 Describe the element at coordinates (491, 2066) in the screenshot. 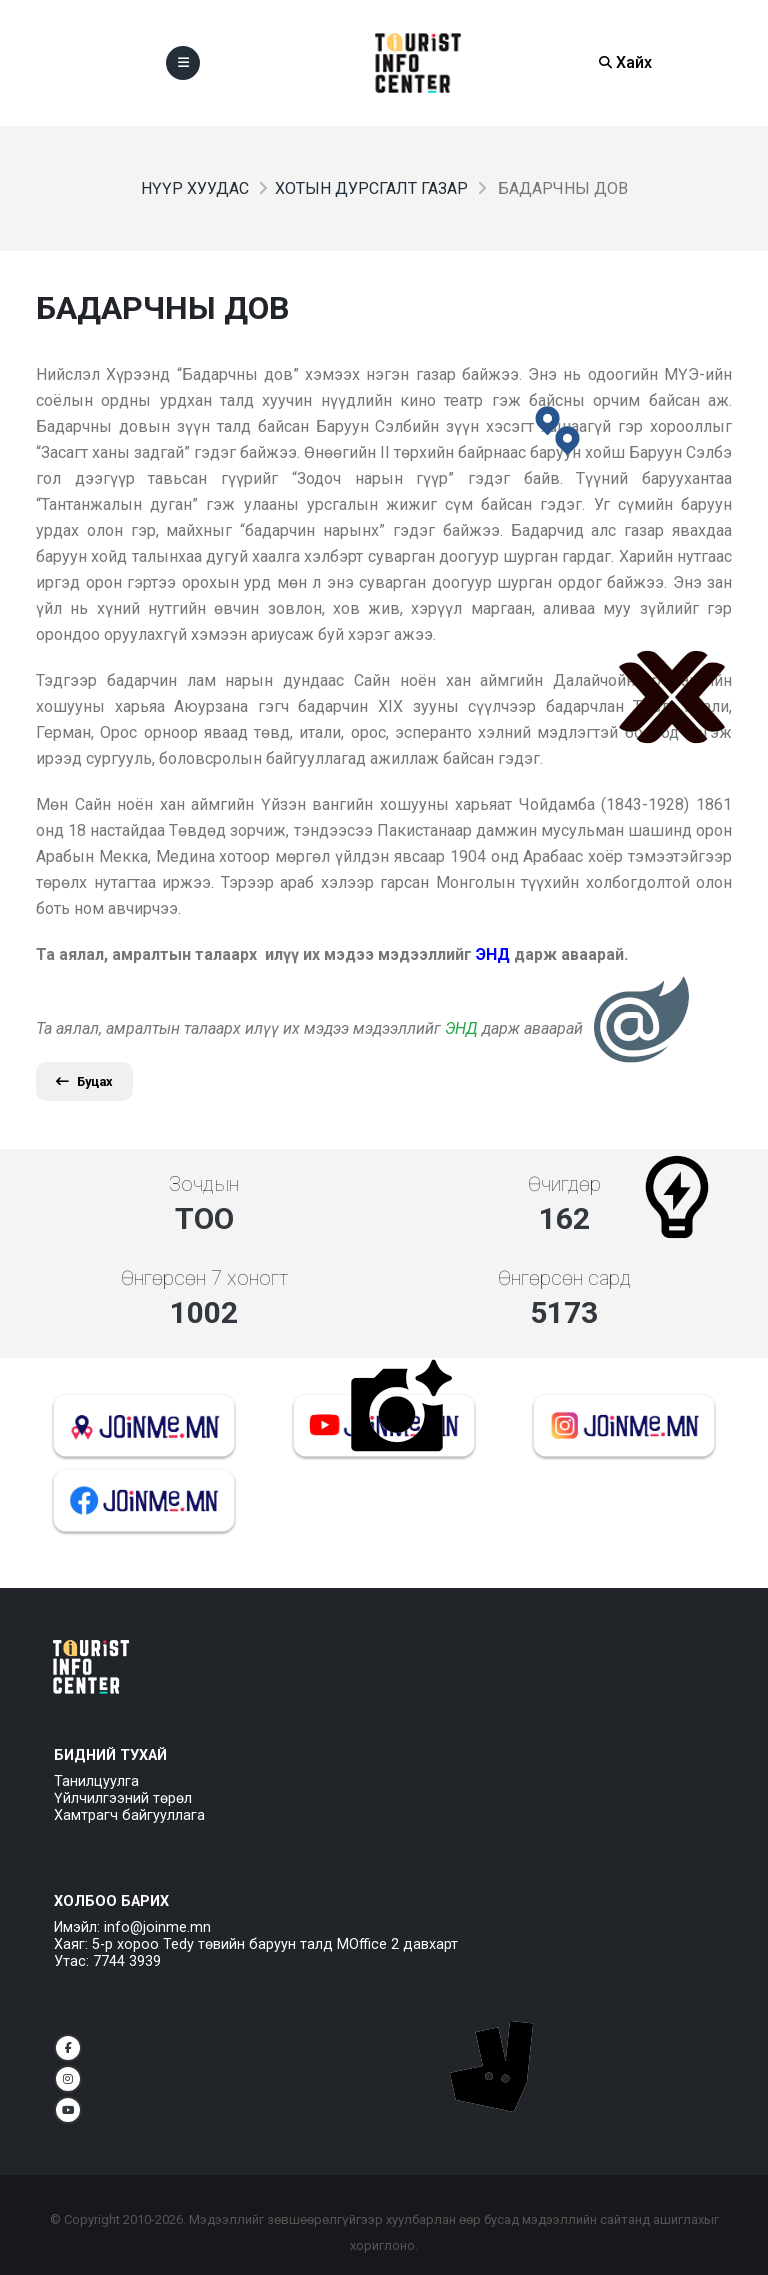

I see `open the Deliveroo food delivery app` at that location.